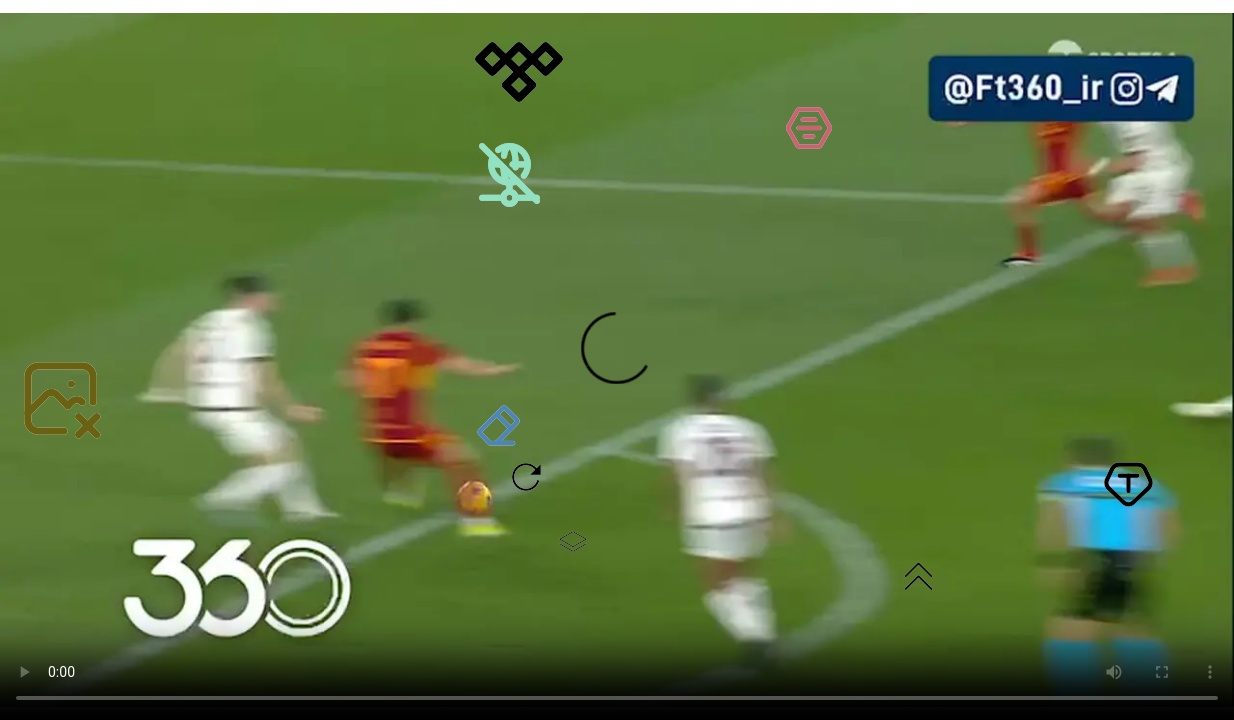 The height and width of the screenshot is (720, 1234). Describe the element at coordinates (1128, 484) in the screenshot. I see `tether (USDT) cryptocurrency logo` at that location.